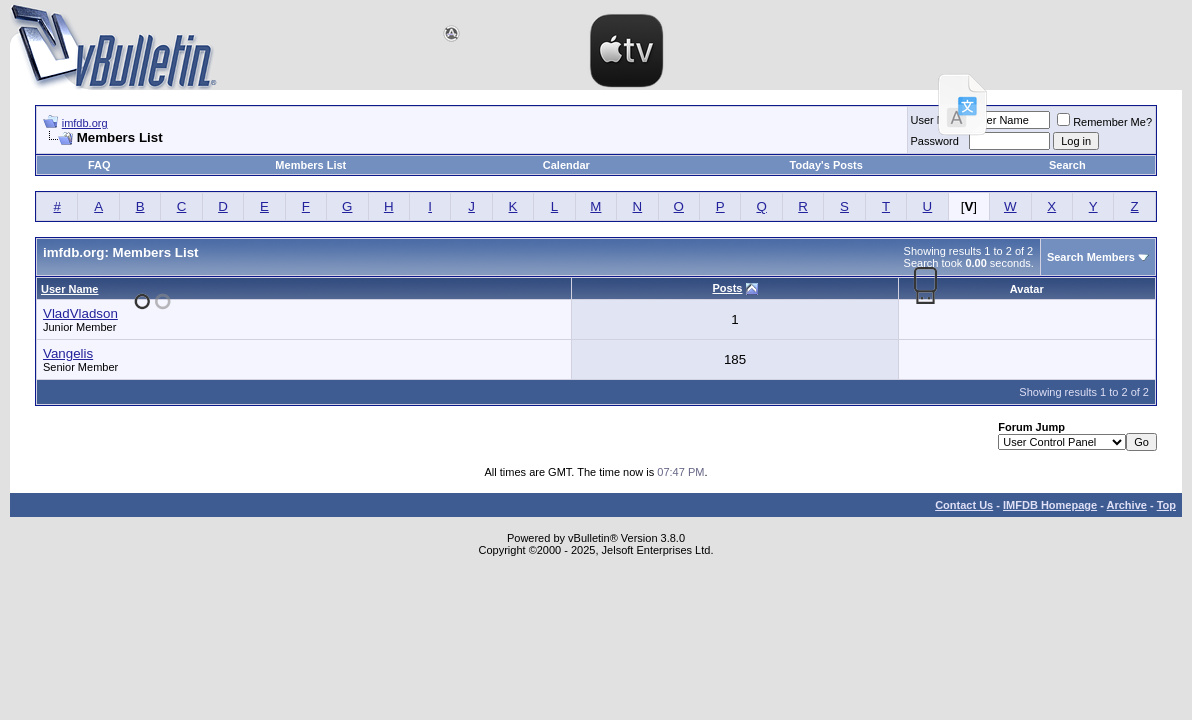 The image size is (1192, 720). I want to click on eject or safely remove USB drive, so click(925, 285).